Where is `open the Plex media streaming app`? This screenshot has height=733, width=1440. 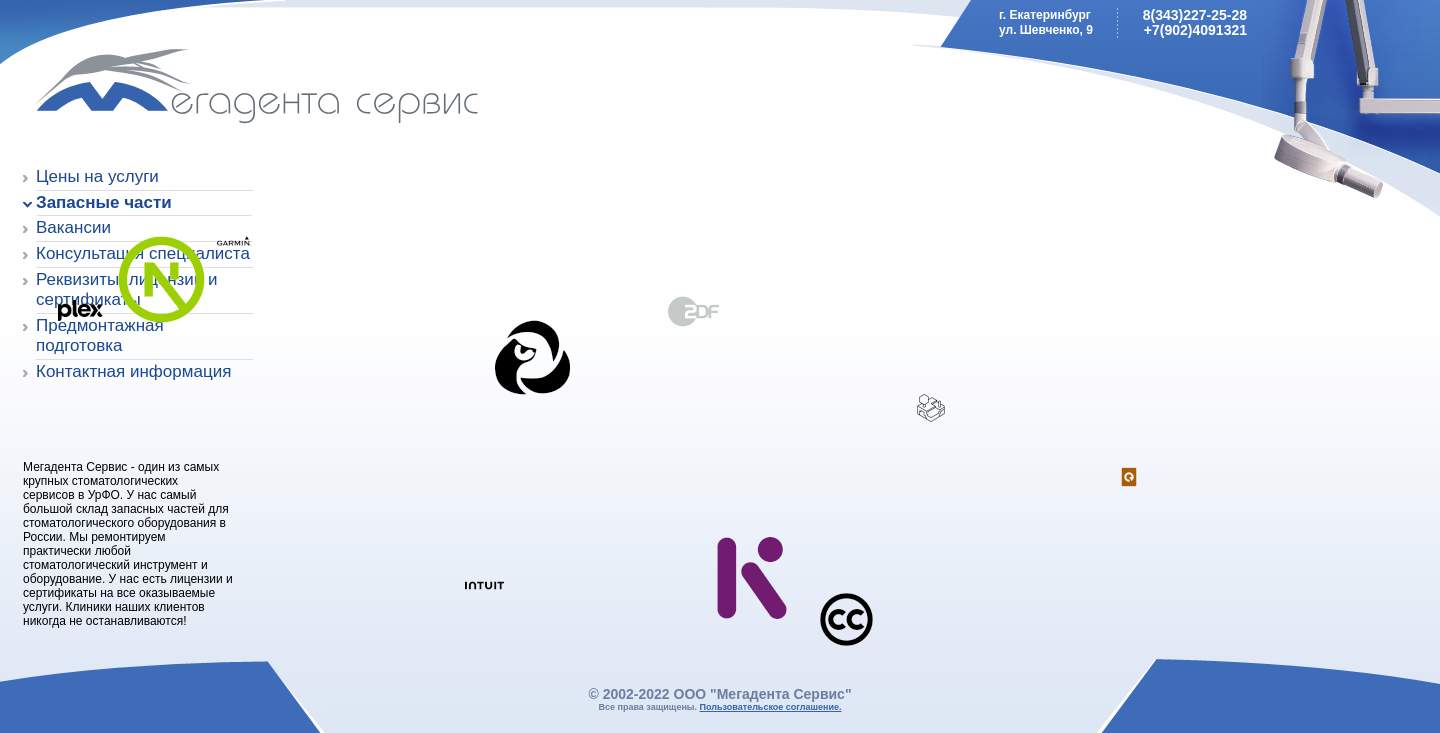 open the Plex media streaming app is located at coordinates (80, 310).